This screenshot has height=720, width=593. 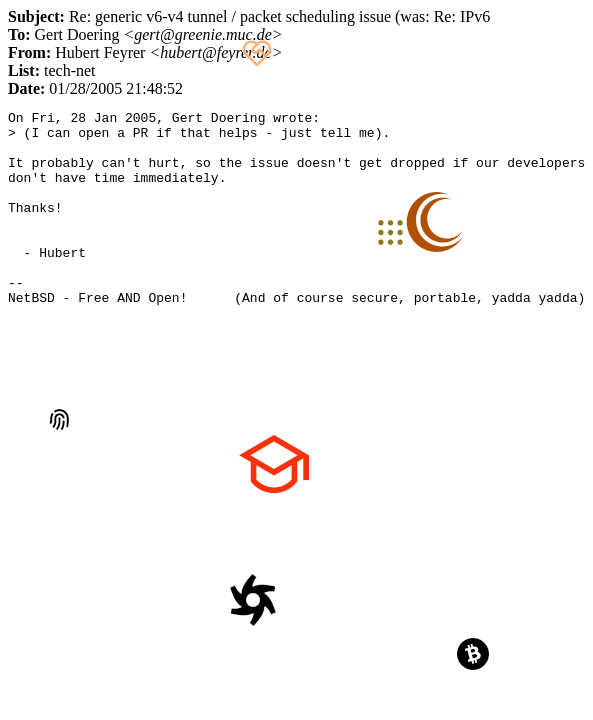 I want to click on ROS (Robot Operating System) branding or documentation, so click(x=390, y=232).